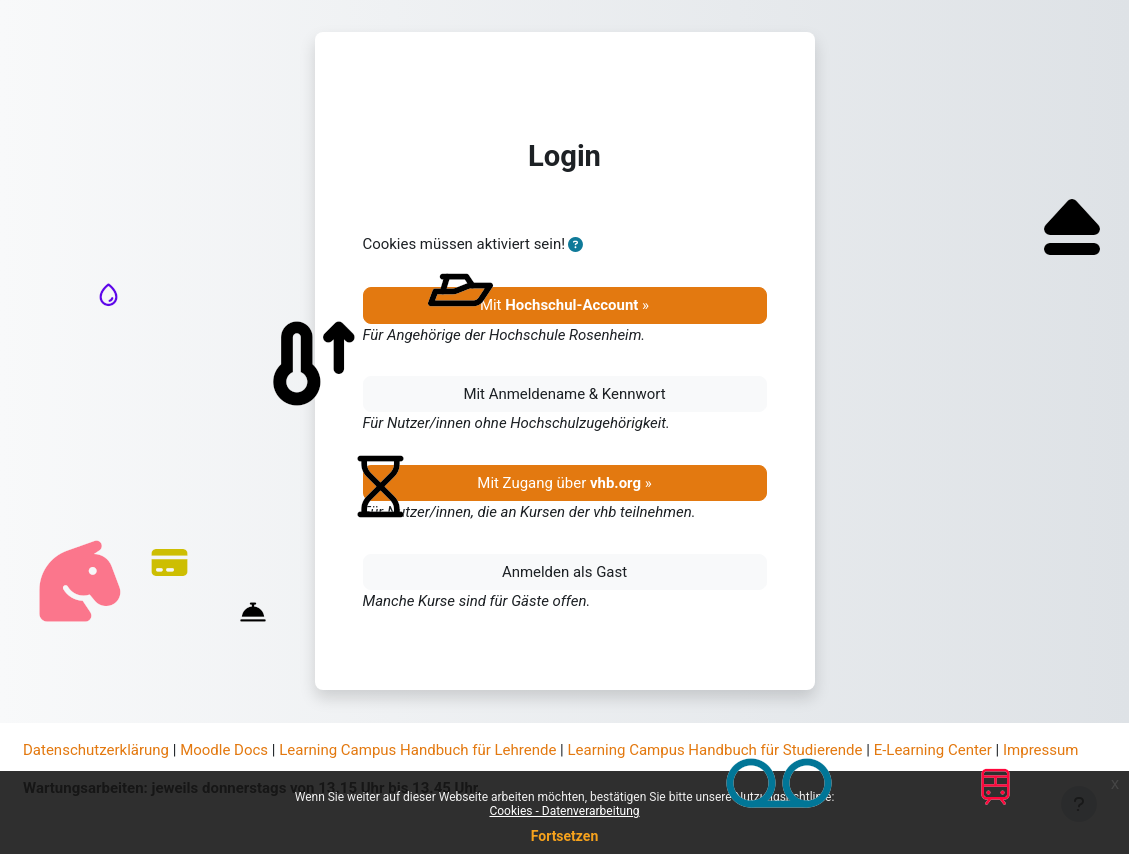  I want to click on access voicemail messages, so click(779, 783).